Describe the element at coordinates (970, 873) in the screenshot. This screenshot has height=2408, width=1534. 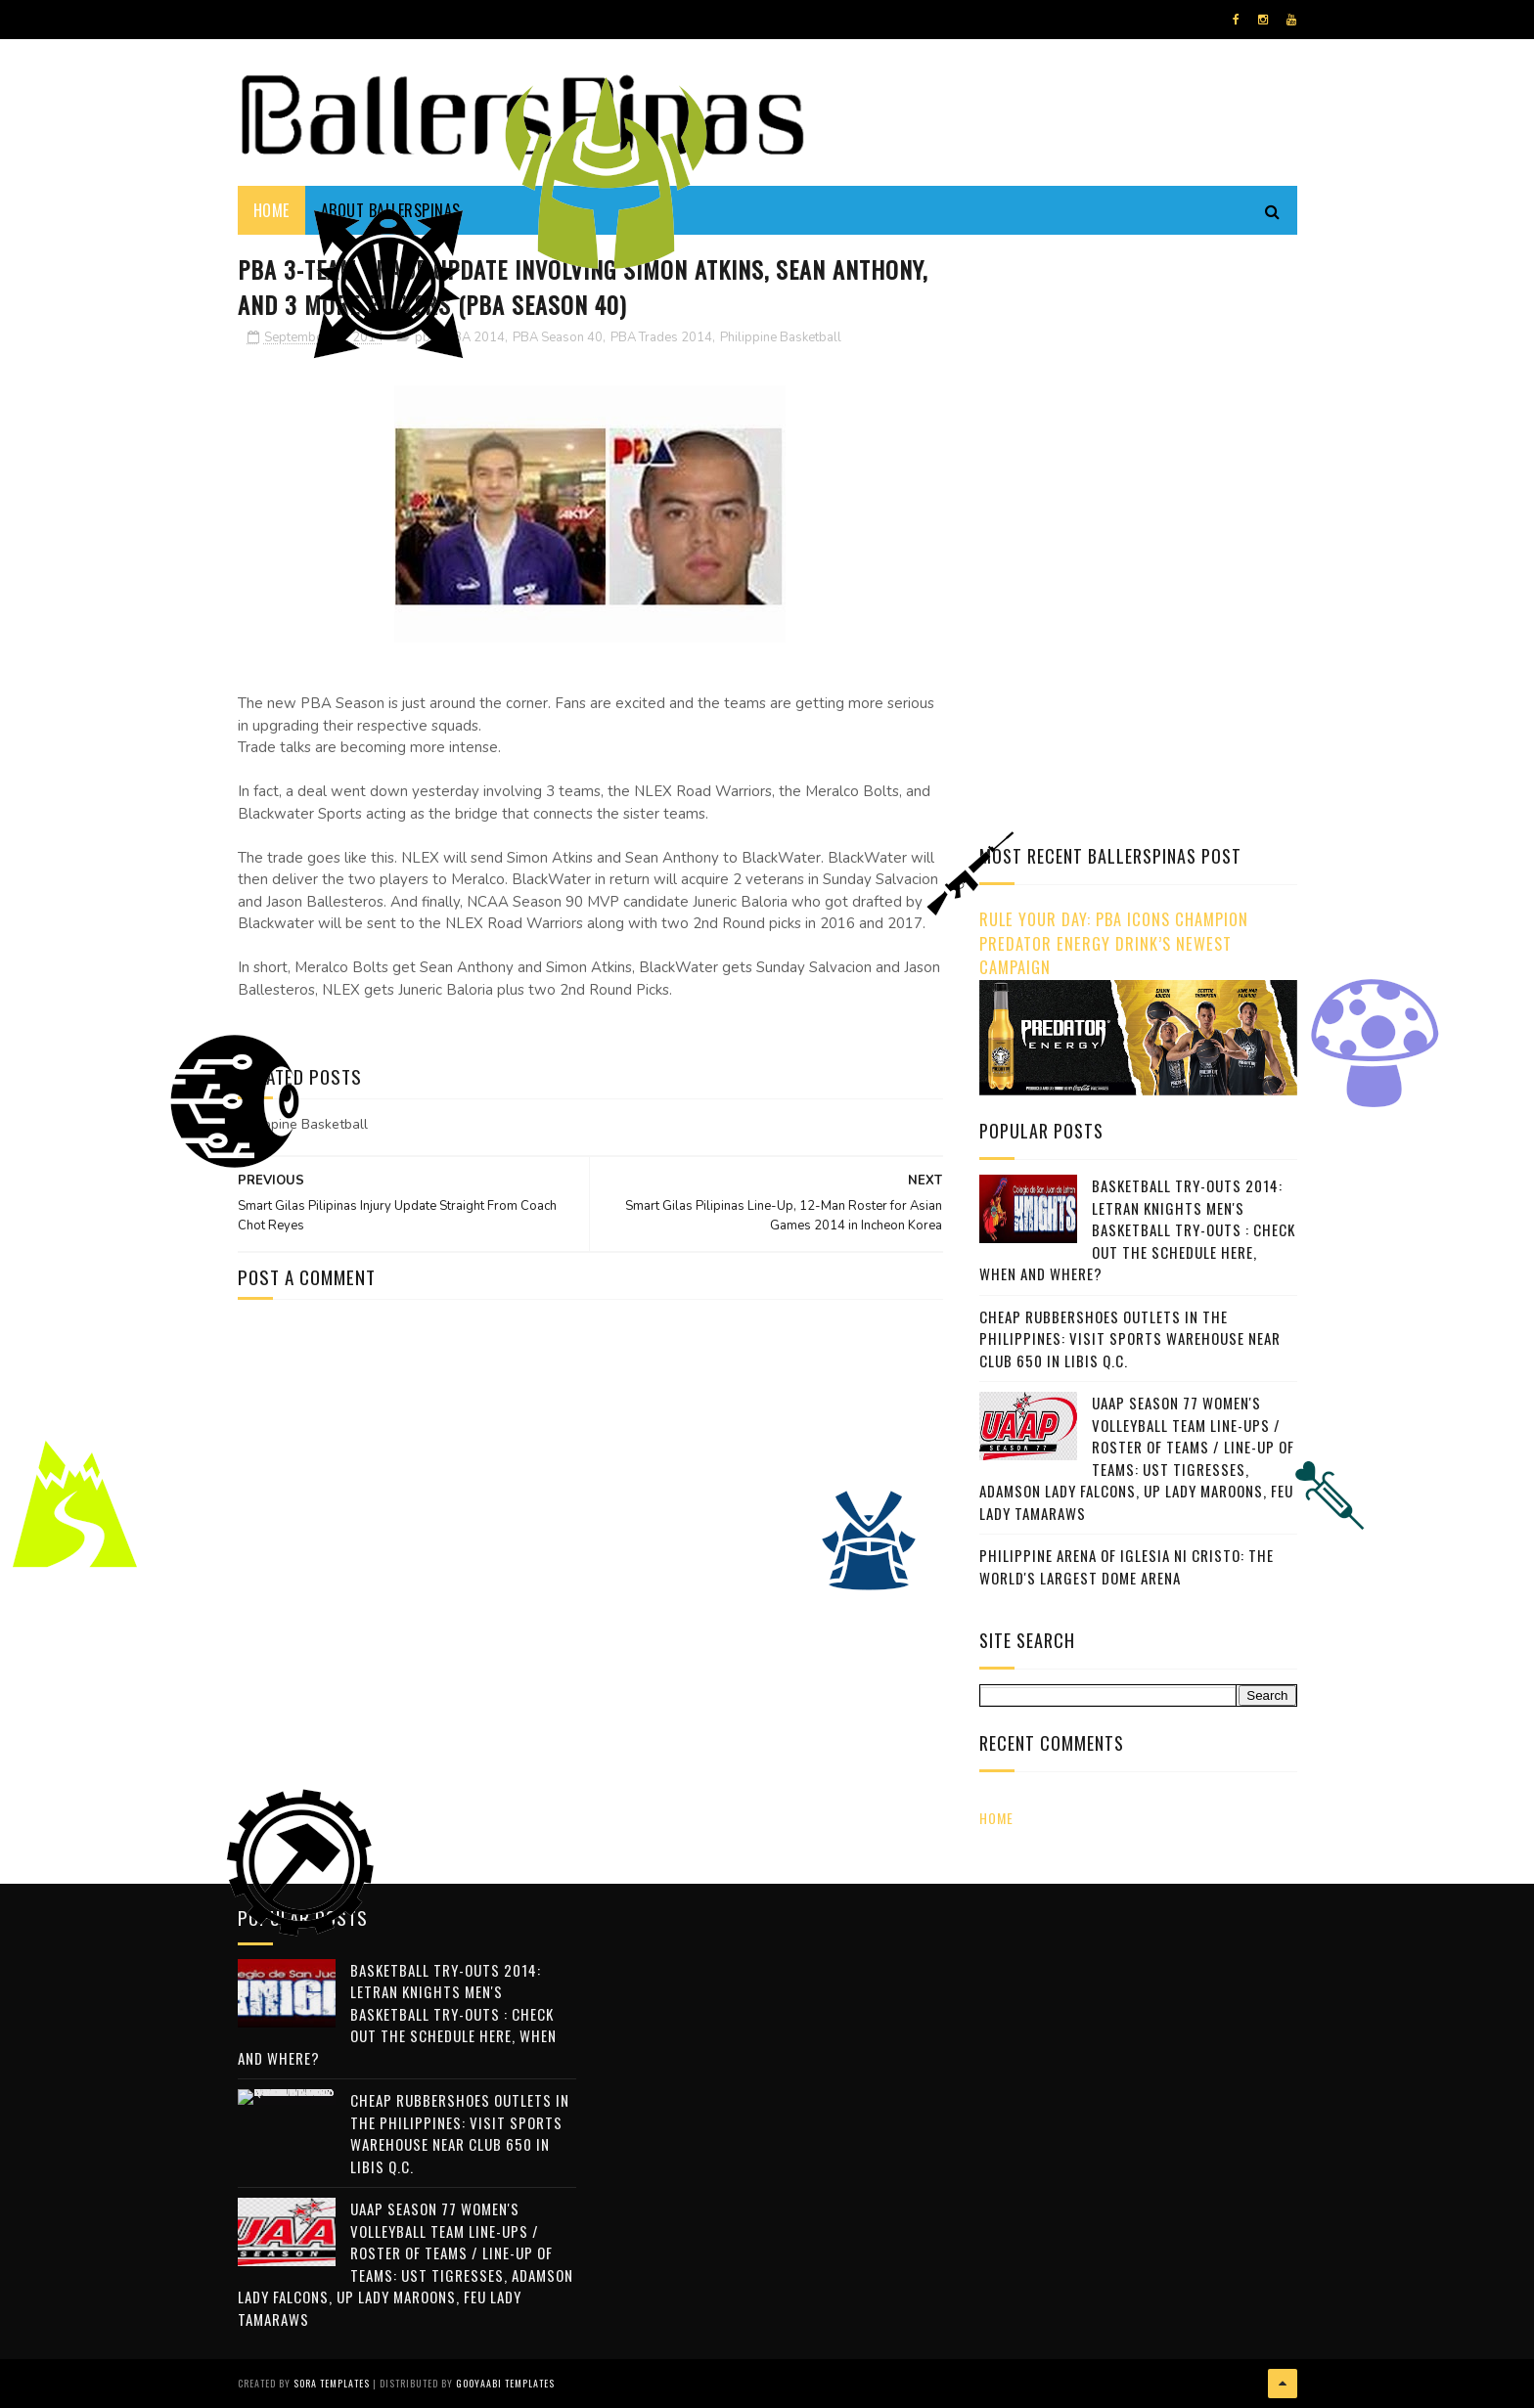
I see `select the FN FAL rifle weapon` at that location.